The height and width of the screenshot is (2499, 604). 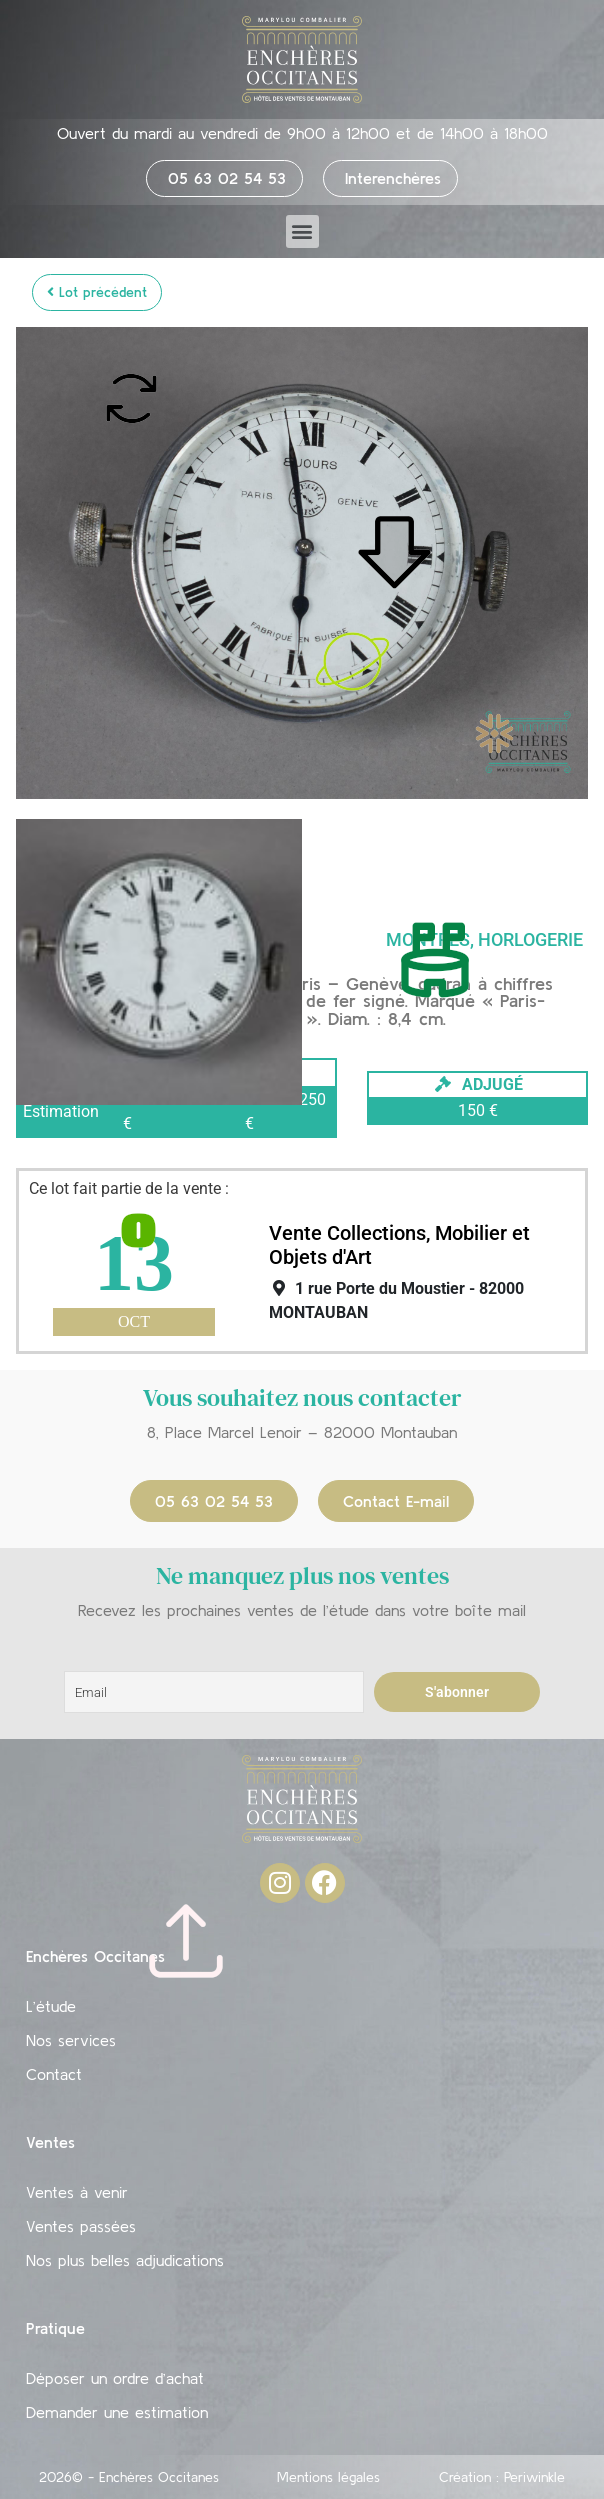 I want to click on upload a file or document, so click(x=186, y=1941).